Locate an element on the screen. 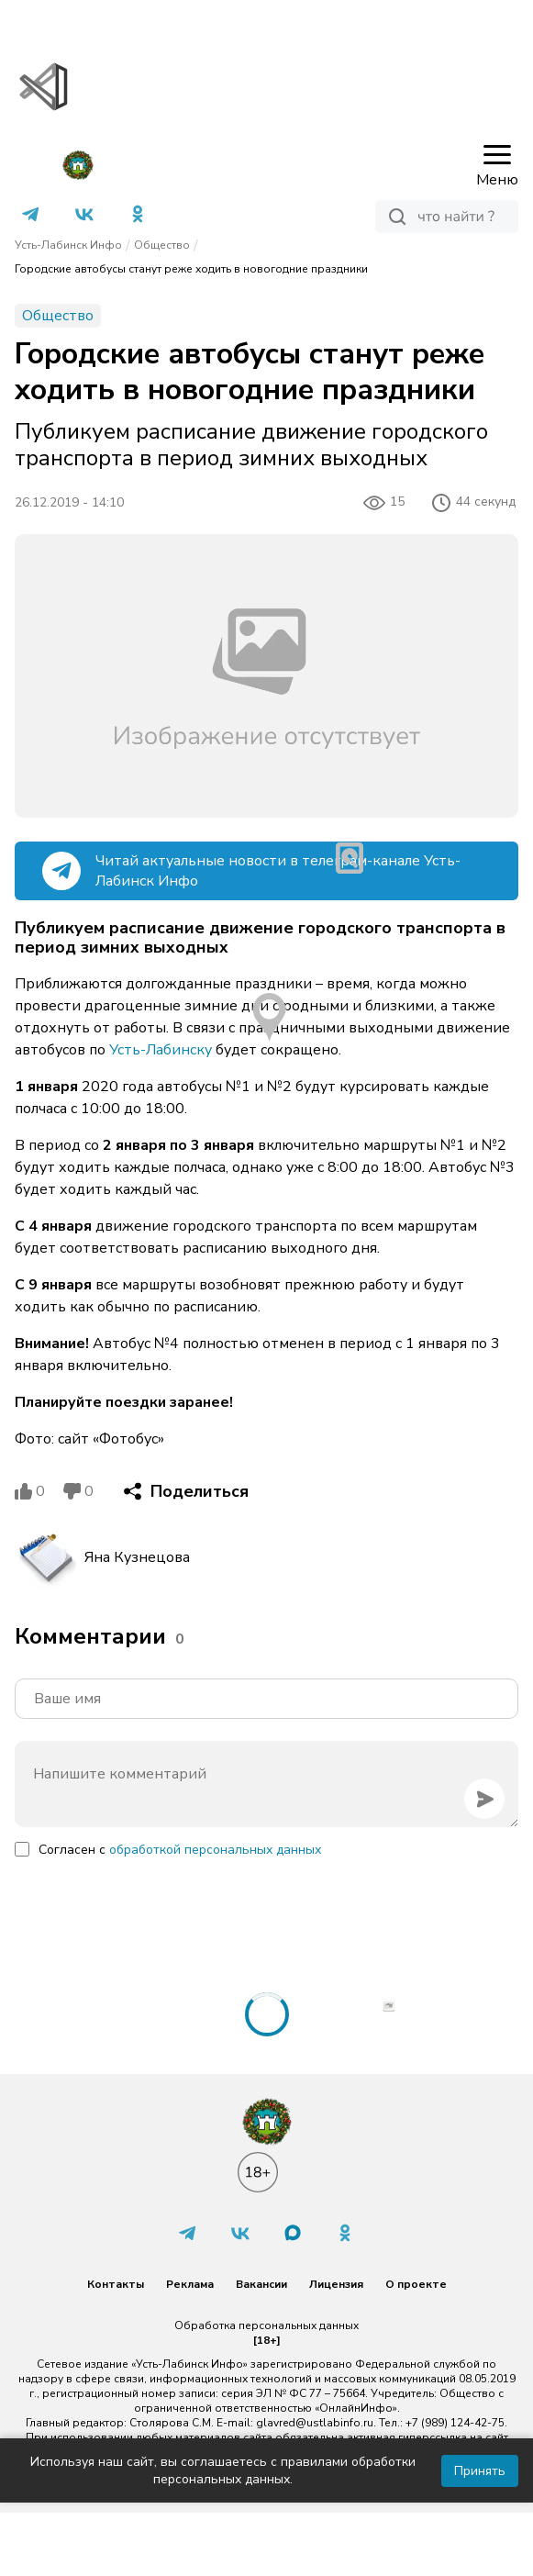 The height and width of the screenshot is (2576, 533). access firewire hard drive is located at coordinates (350, 858).